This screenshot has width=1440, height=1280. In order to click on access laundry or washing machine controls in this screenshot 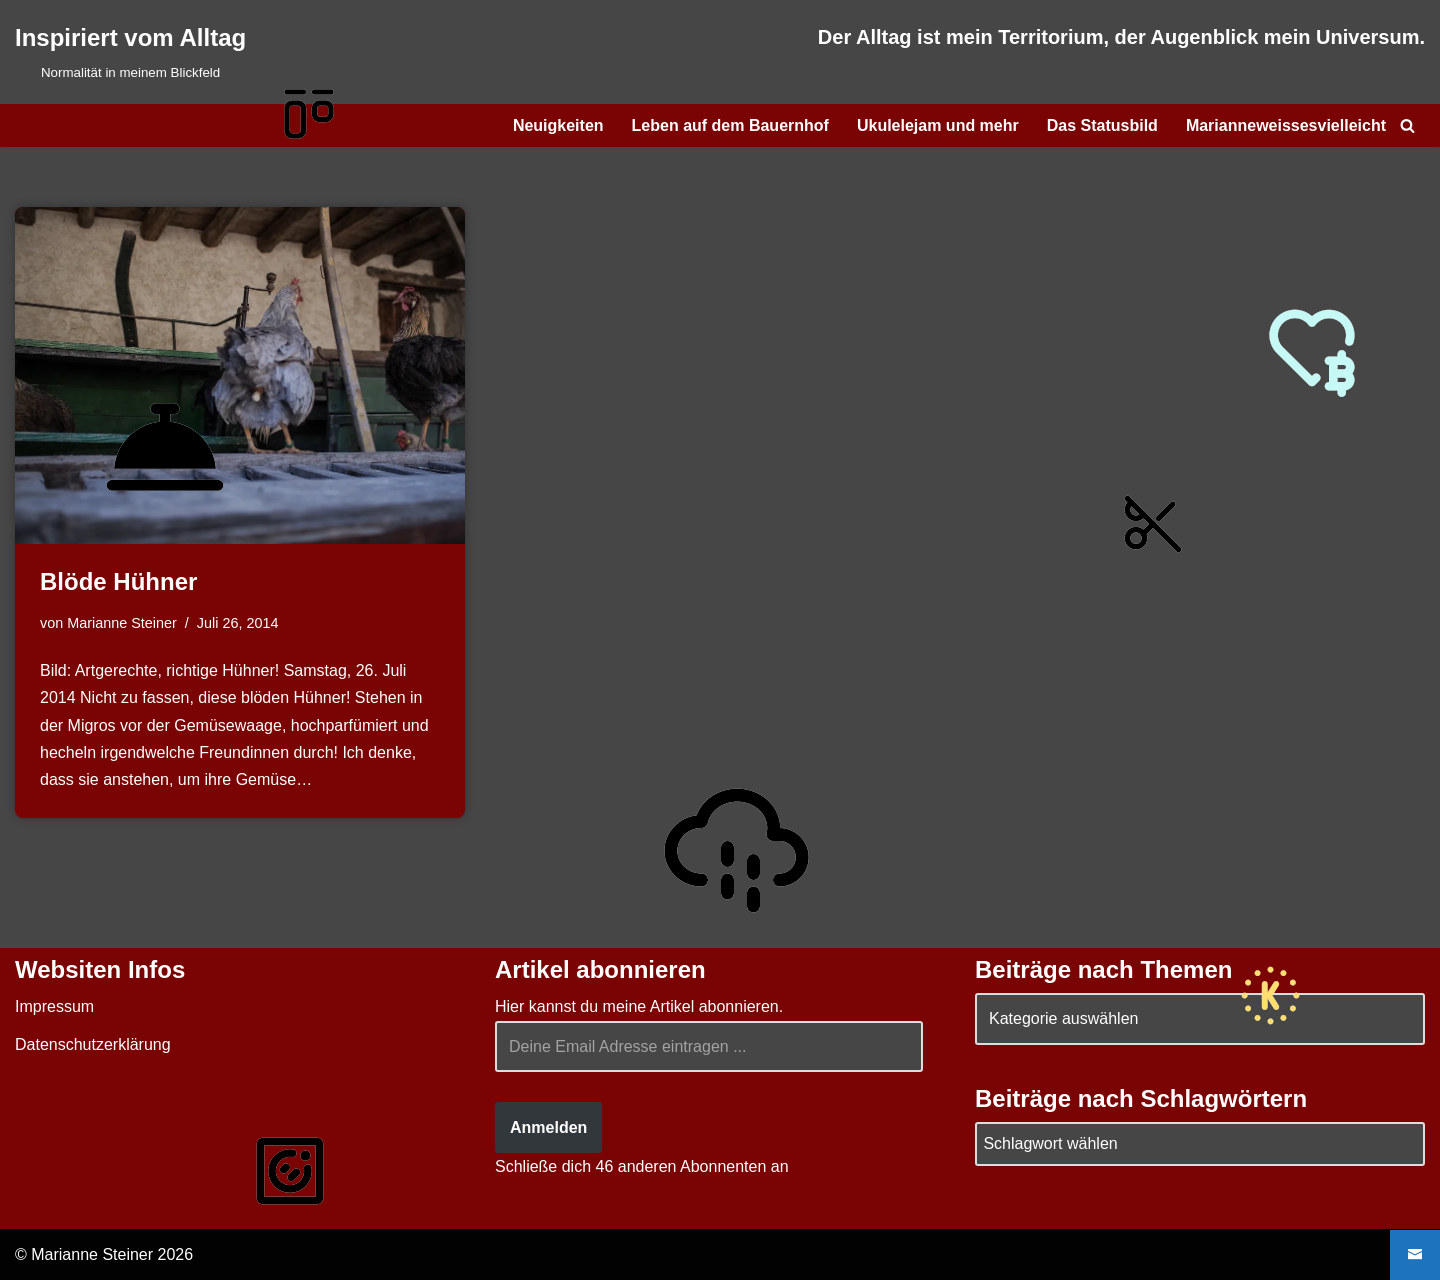, I will do `click(290, 1171)`.